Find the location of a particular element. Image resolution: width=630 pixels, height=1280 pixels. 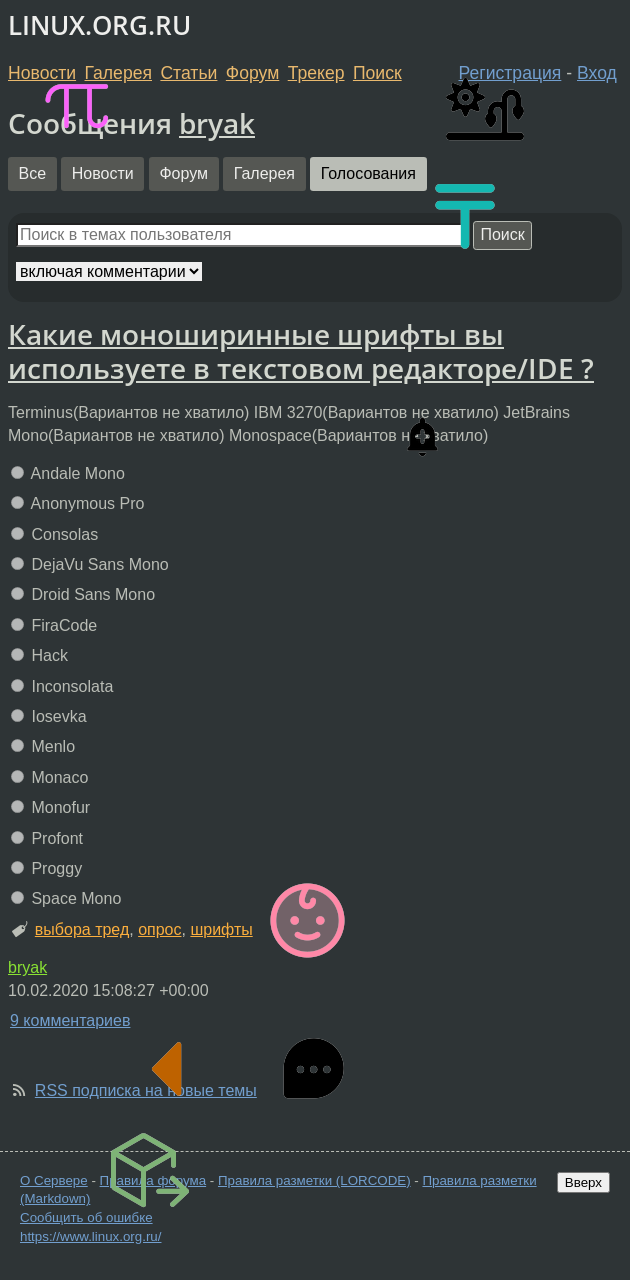

access mathematical constants or formulas is located at coordinates (78, 105).